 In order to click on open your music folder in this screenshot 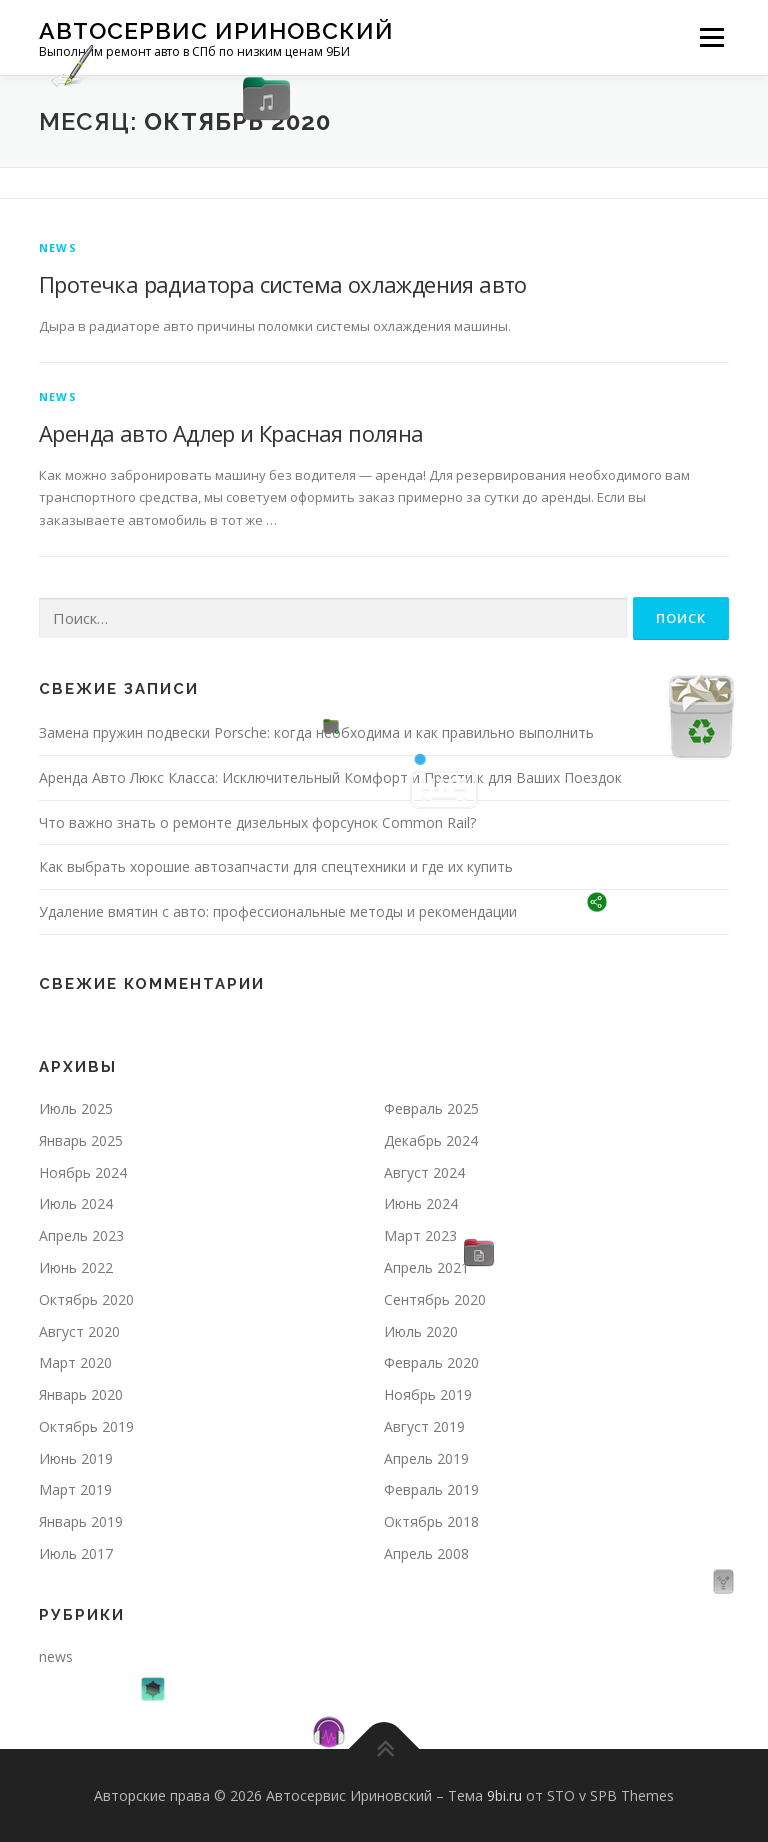, I will do `click(266, 98)`.